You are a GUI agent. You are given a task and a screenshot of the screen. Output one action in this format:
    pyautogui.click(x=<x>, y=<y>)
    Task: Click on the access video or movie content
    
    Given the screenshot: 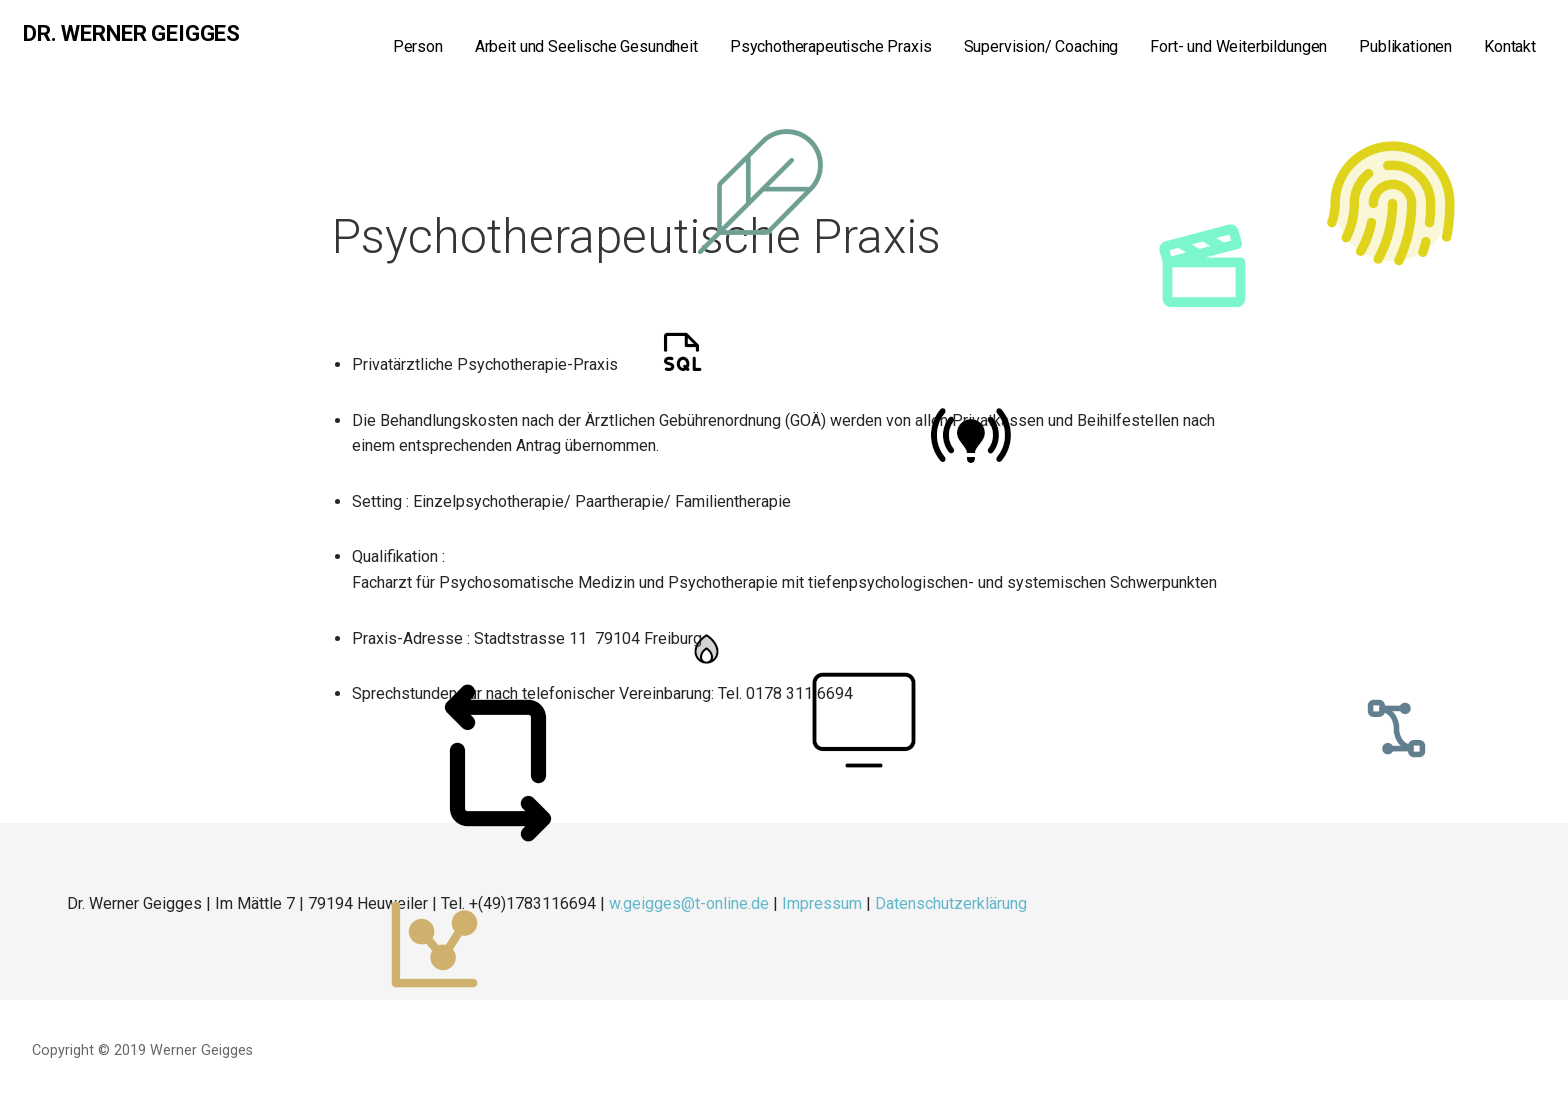 What is the action you would take?
    pyautogui.click(x=1204, y=269)
    